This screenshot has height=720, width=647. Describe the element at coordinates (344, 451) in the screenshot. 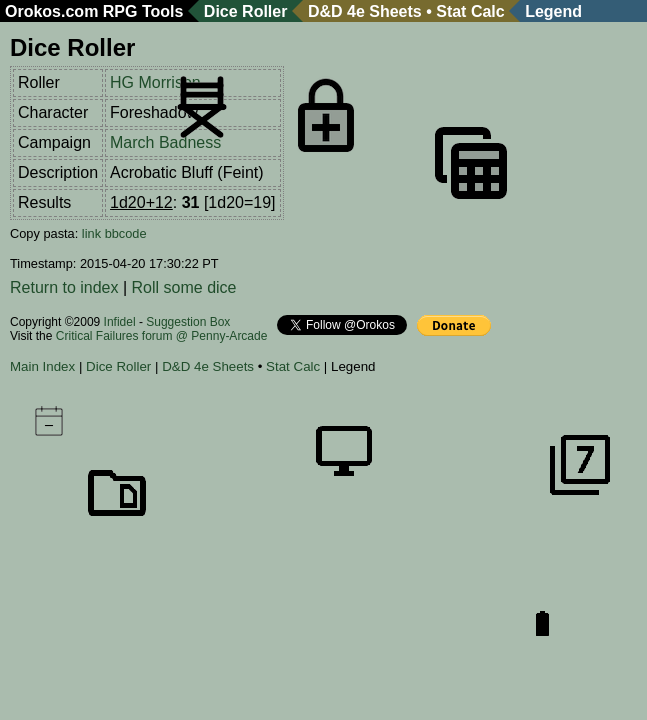

I see `switch to desktop view` at that location.